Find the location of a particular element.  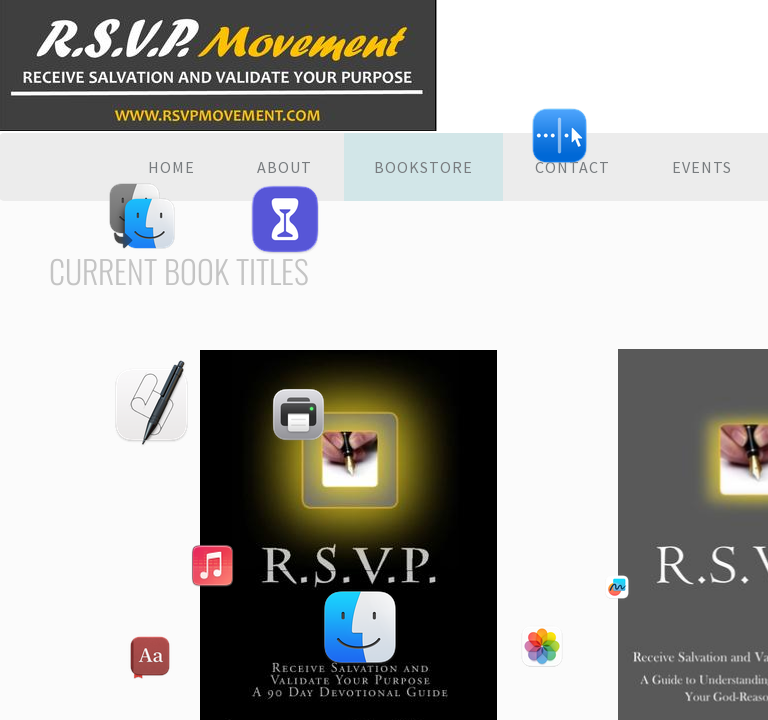

open the Photos app is located at coordinates (542, 646).